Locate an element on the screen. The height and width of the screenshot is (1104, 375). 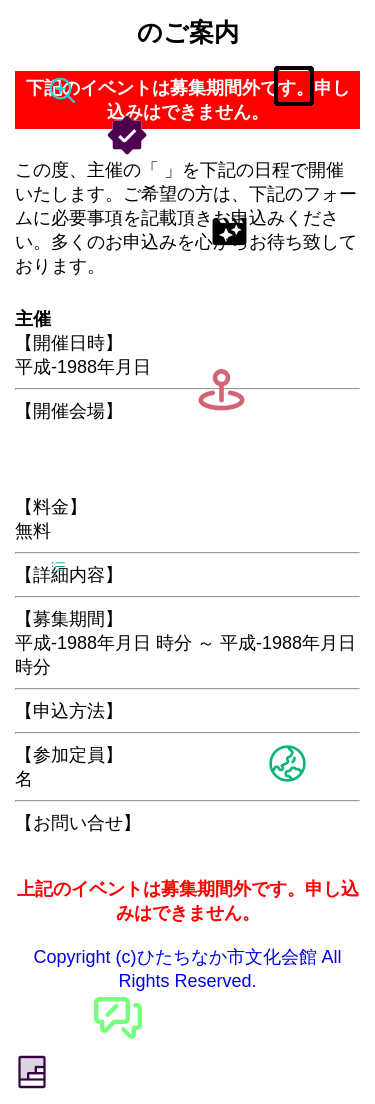
indicates a verified or authenticated account is located at coordinates (127, 135).